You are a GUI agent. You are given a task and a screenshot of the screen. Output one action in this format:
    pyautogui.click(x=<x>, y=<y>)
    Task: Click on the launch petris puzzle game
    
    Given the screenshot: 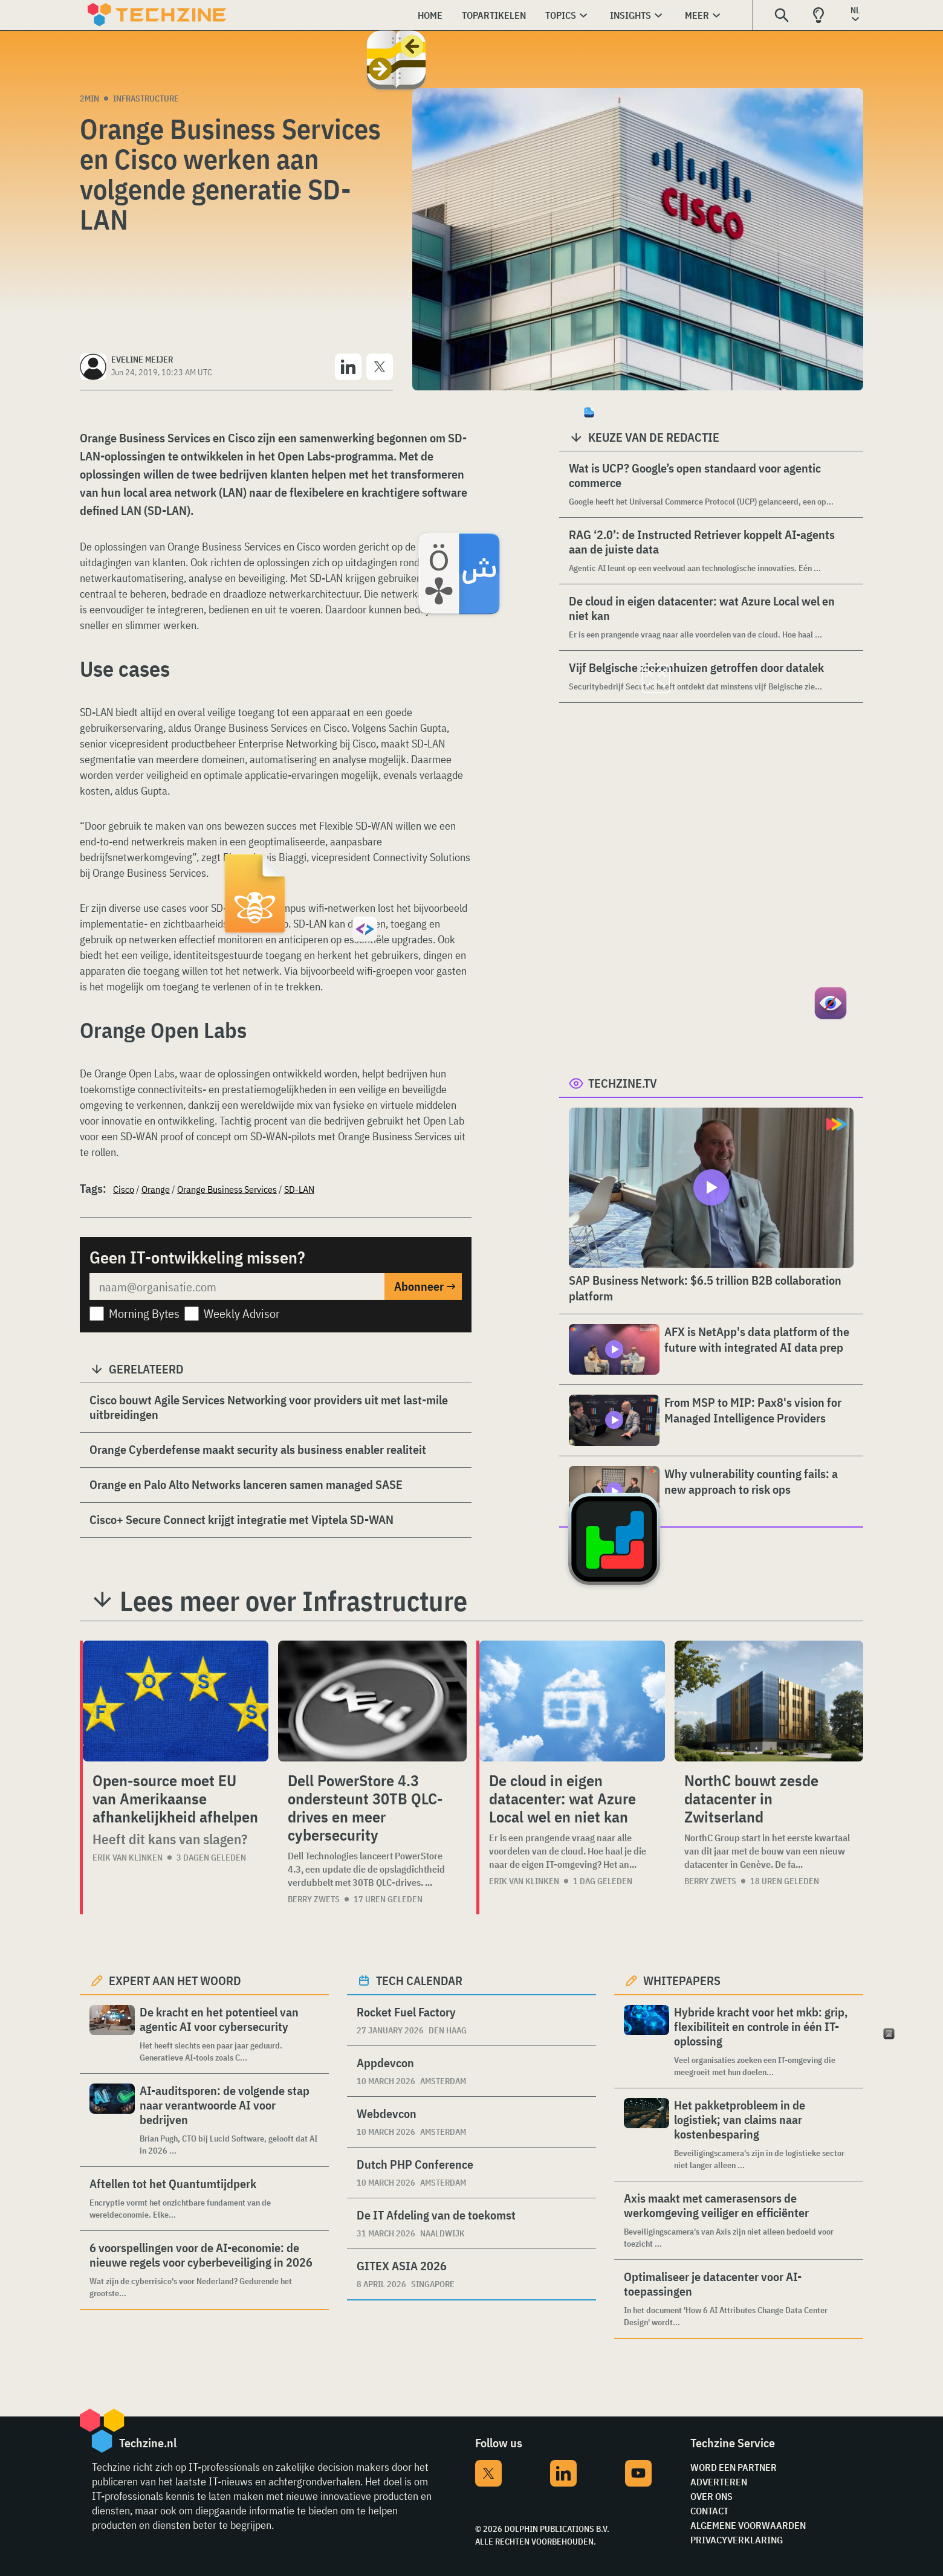 What is the action you would take?
    pyautogui.click(x=614, y=1539)
    